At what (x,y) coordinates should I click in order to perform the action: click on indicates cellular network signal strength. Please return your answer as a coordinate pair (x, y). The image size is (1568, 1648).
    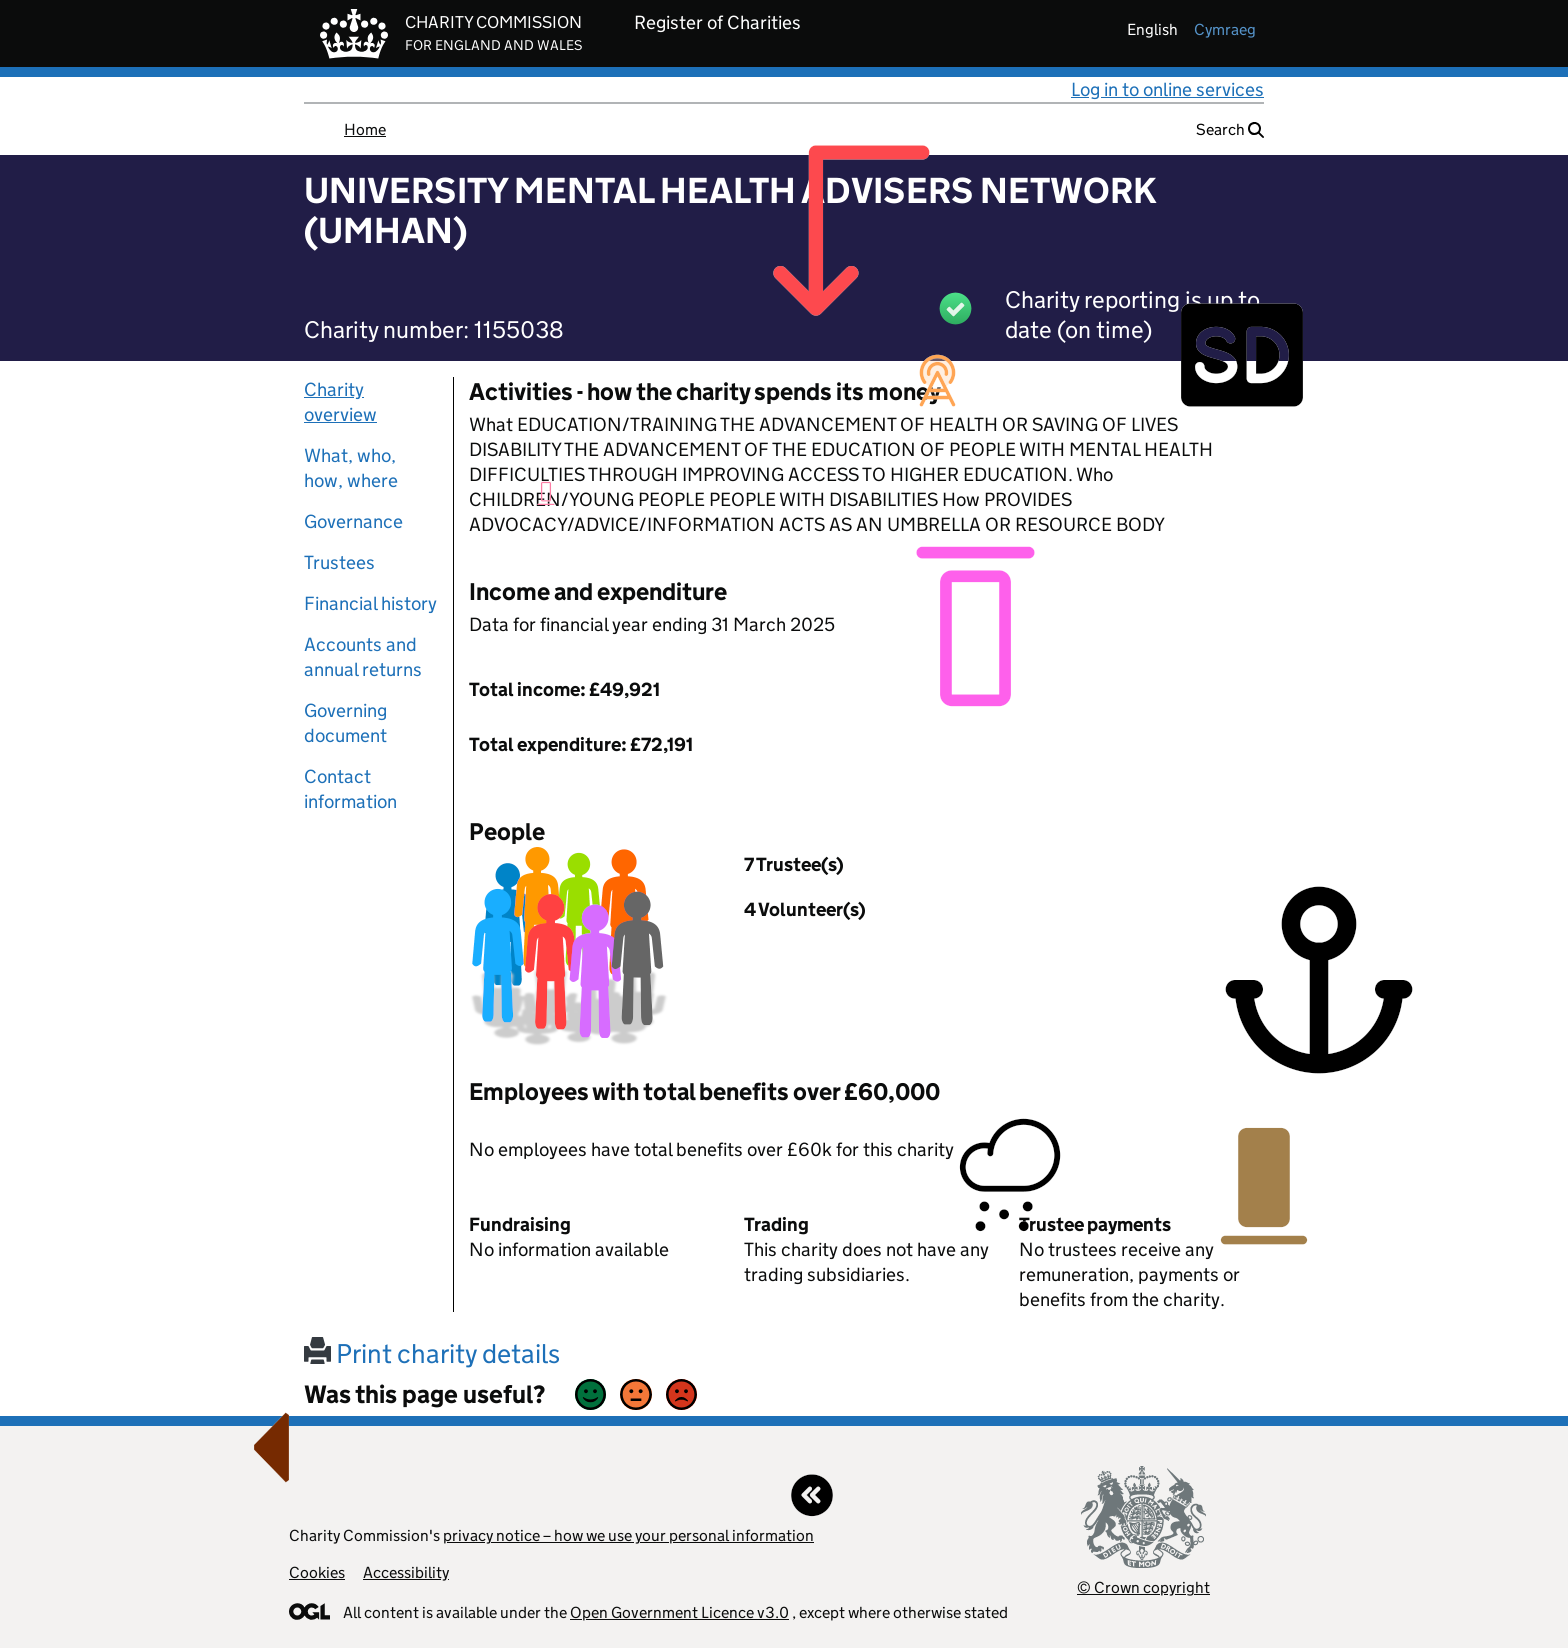
    Looking at the image, I should click on (937, 381).